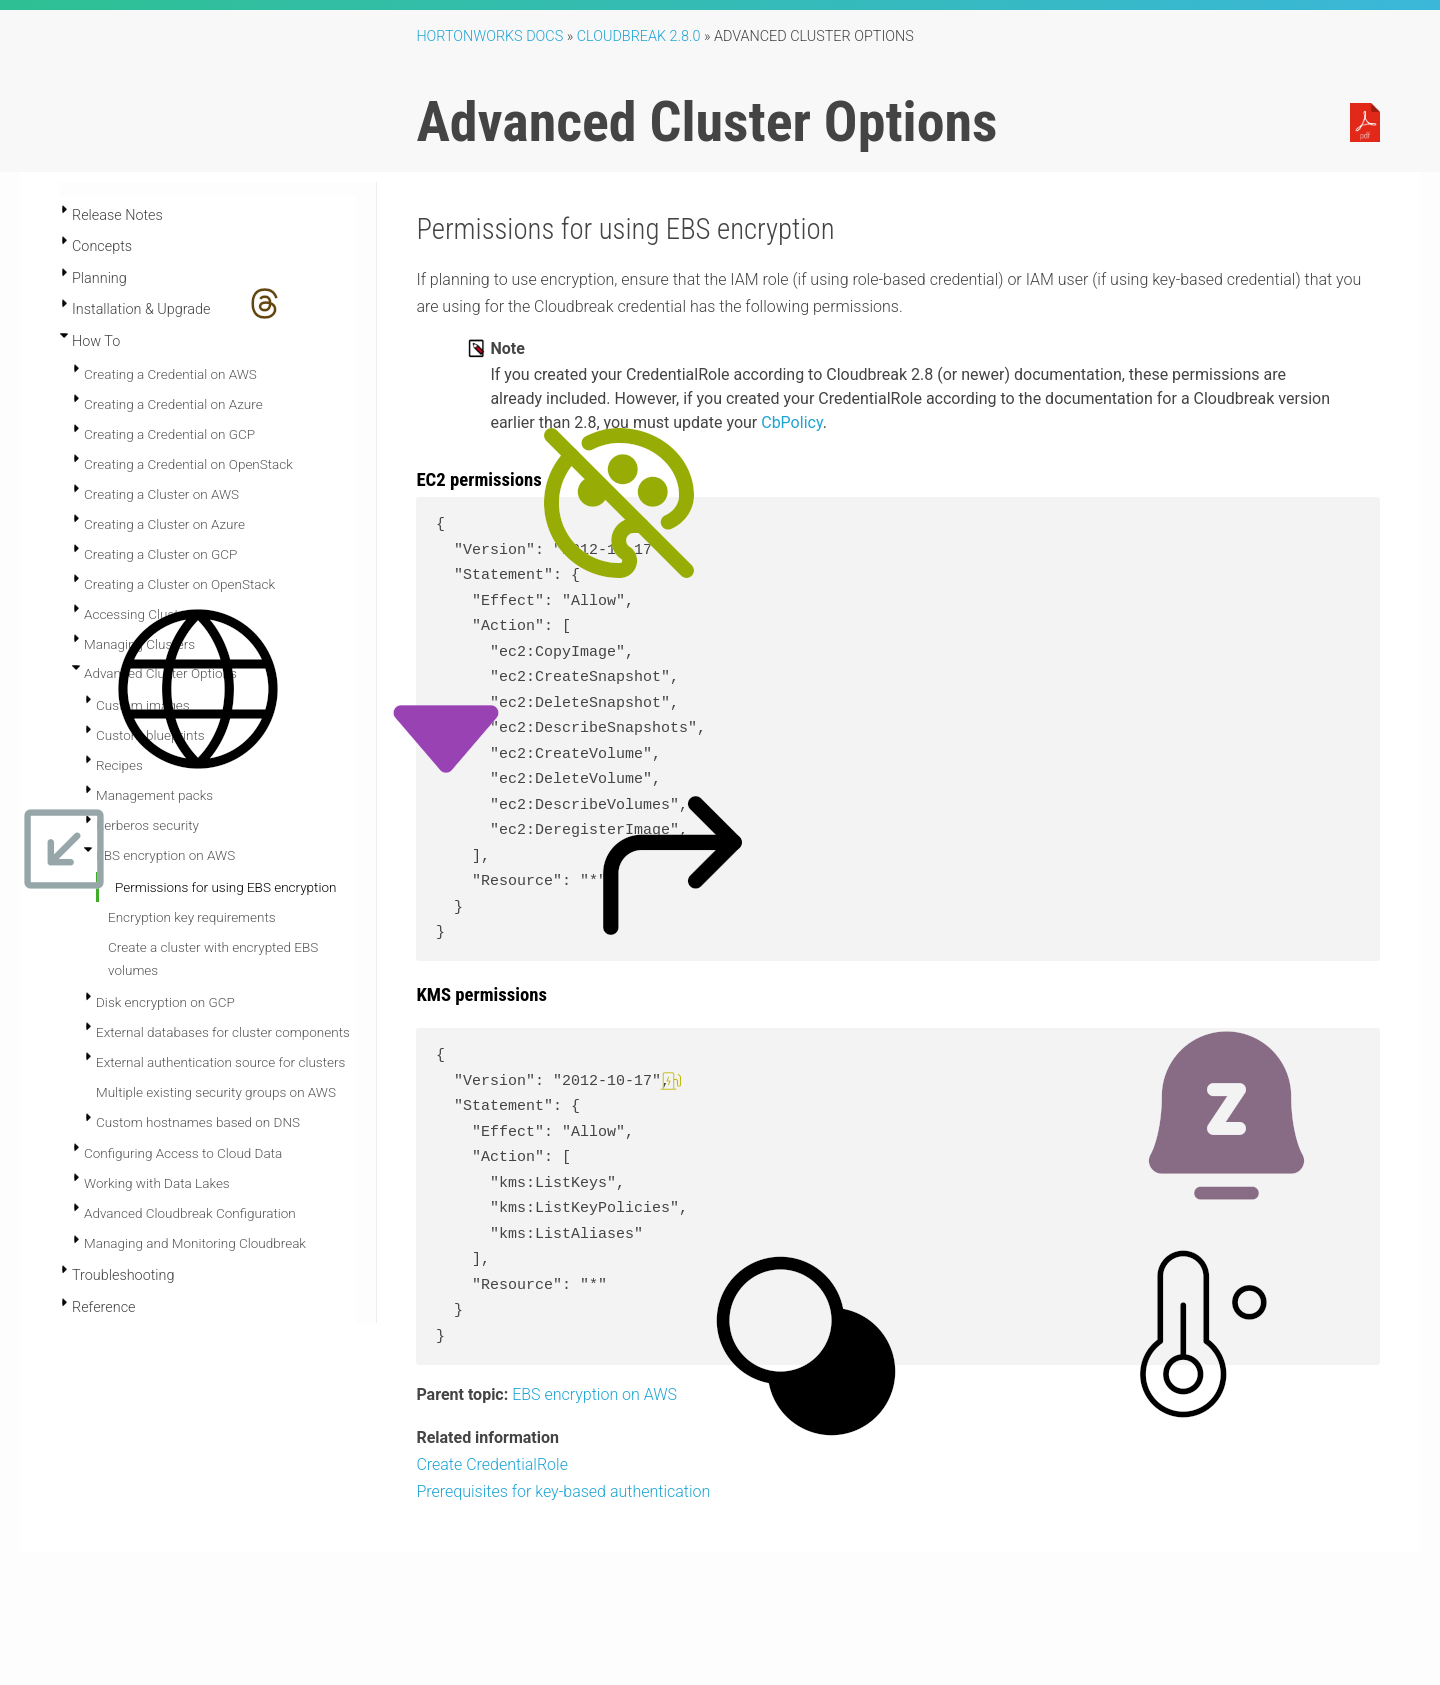  Describe the element at coordinates (672, 865) in the screenshot. I see `forward or share content` at that location.